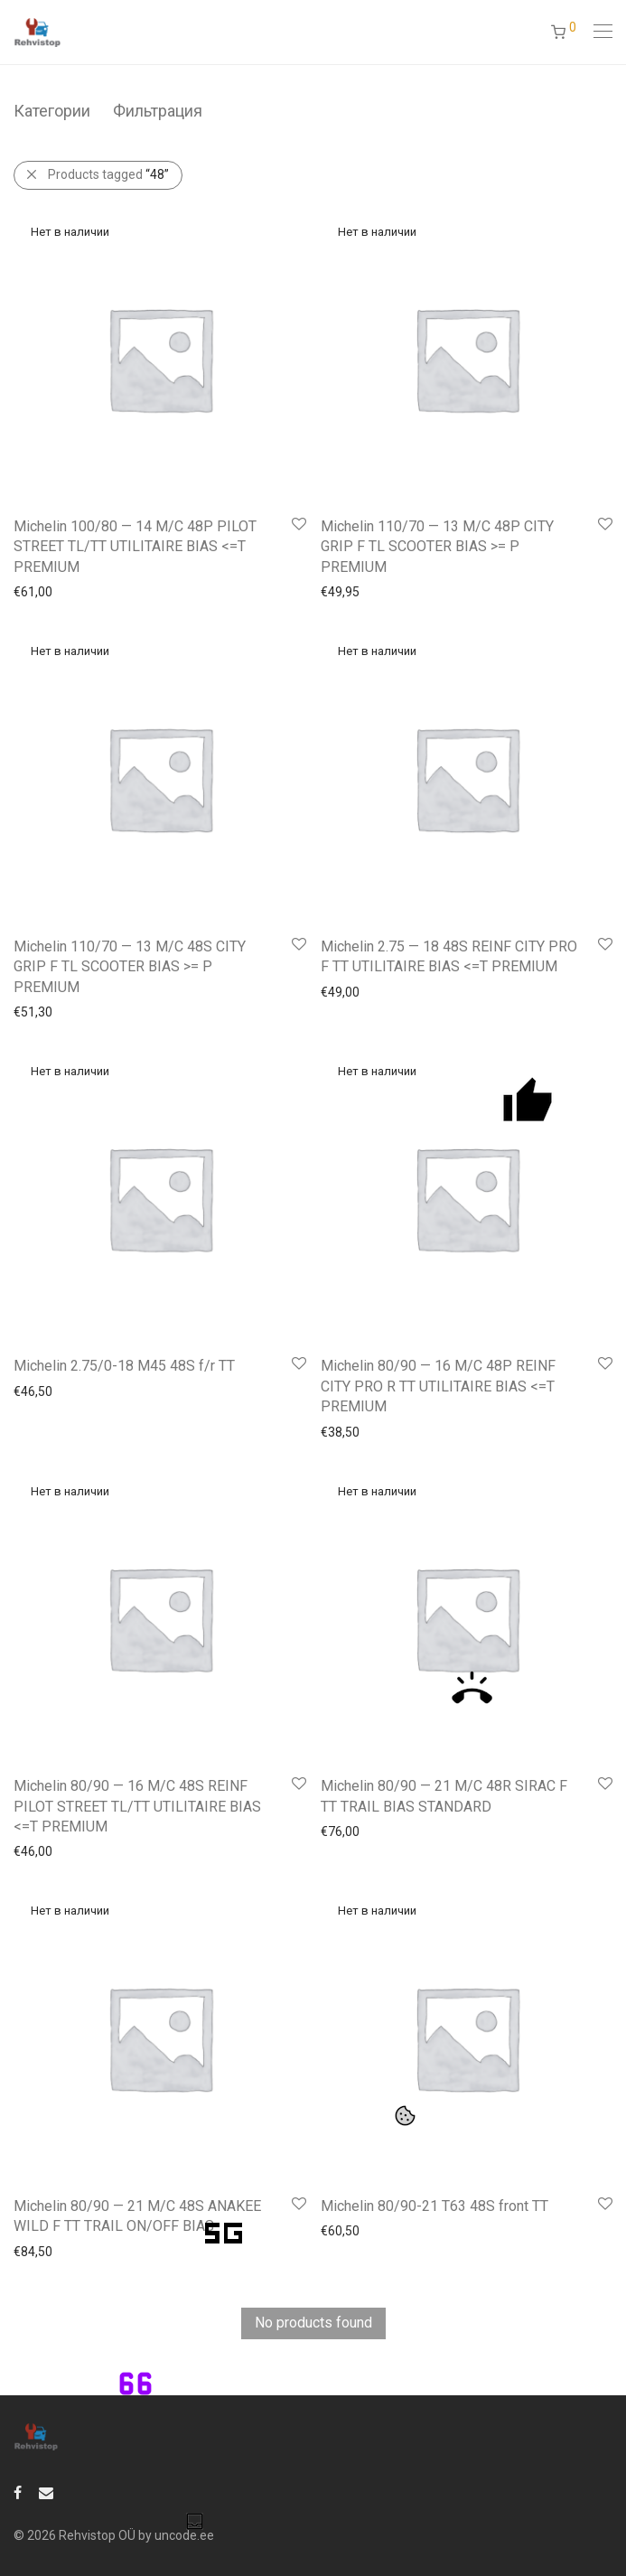 The width and height of the screenshot is (626, 2576). I want to click on indicates item number 66 in a list or sequence, so click(135, 2384).